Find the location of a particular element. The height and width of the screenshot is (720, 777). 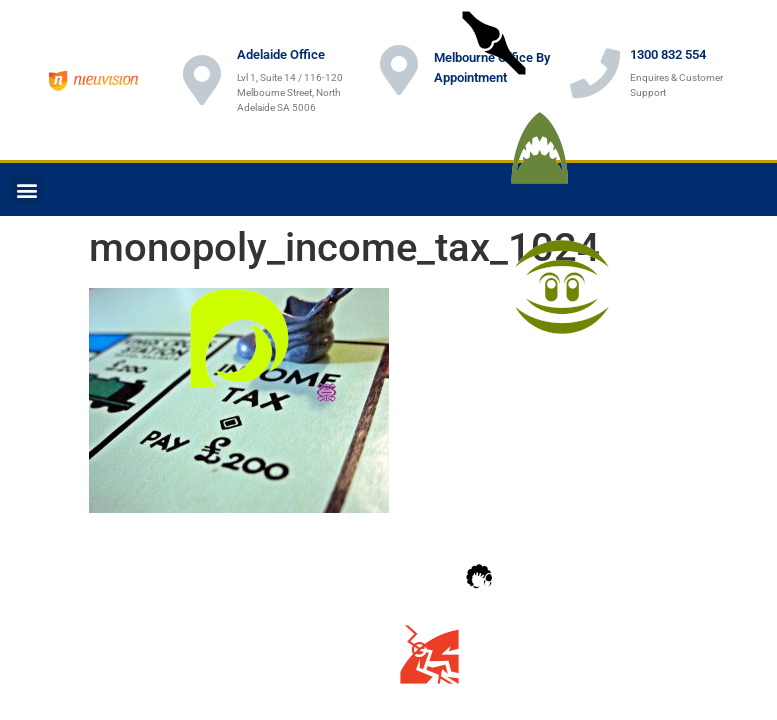

view joint or bone health information is located at coordinates (494, 43).